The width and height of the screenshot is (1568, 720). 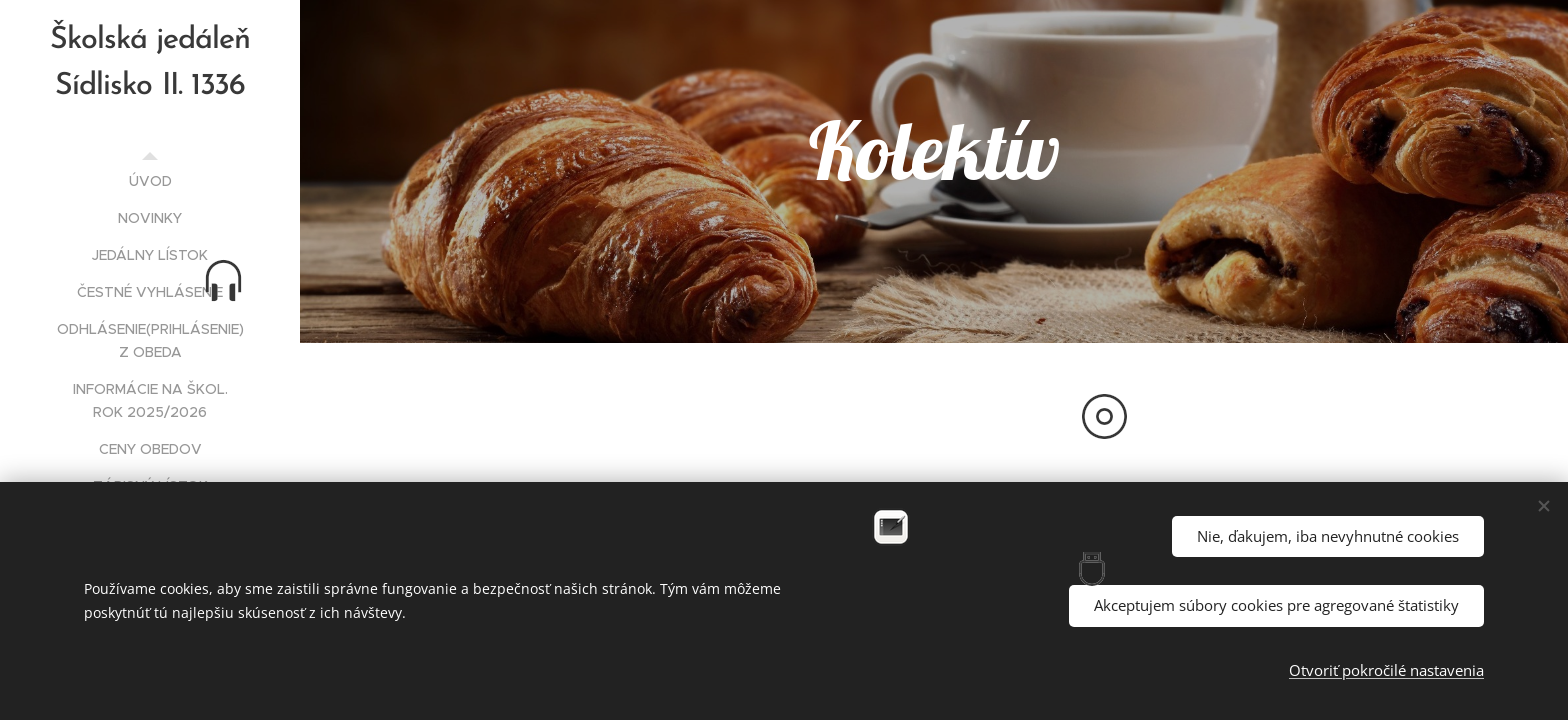 What do you see at coordinates (891, 527) in the screenshot?
I see `open tablet input settings` at bounding box center [891, 527].